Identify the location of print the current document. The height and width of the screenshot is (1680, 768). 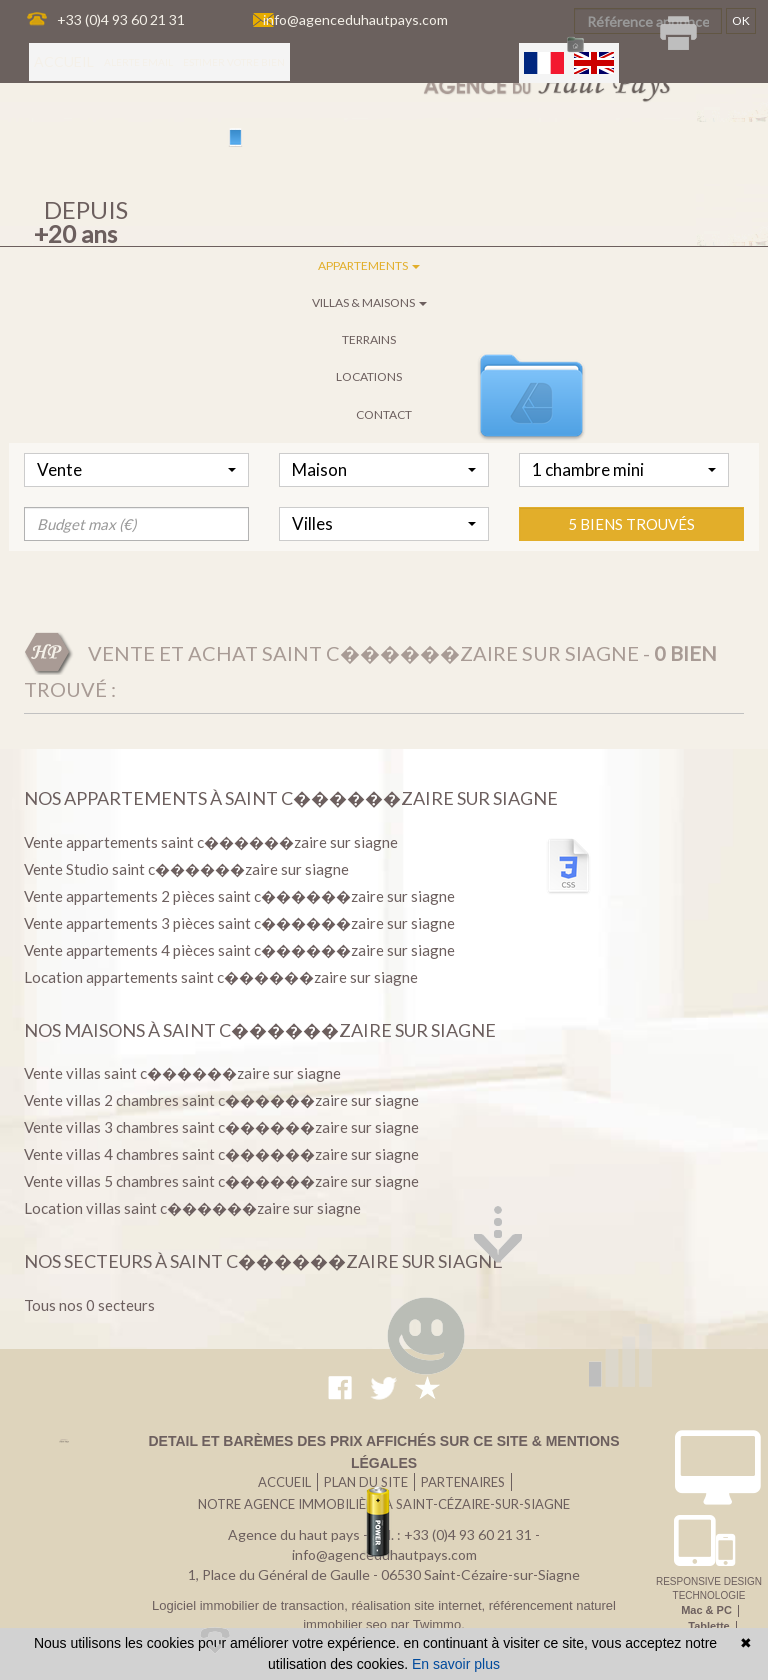
(678, 34).